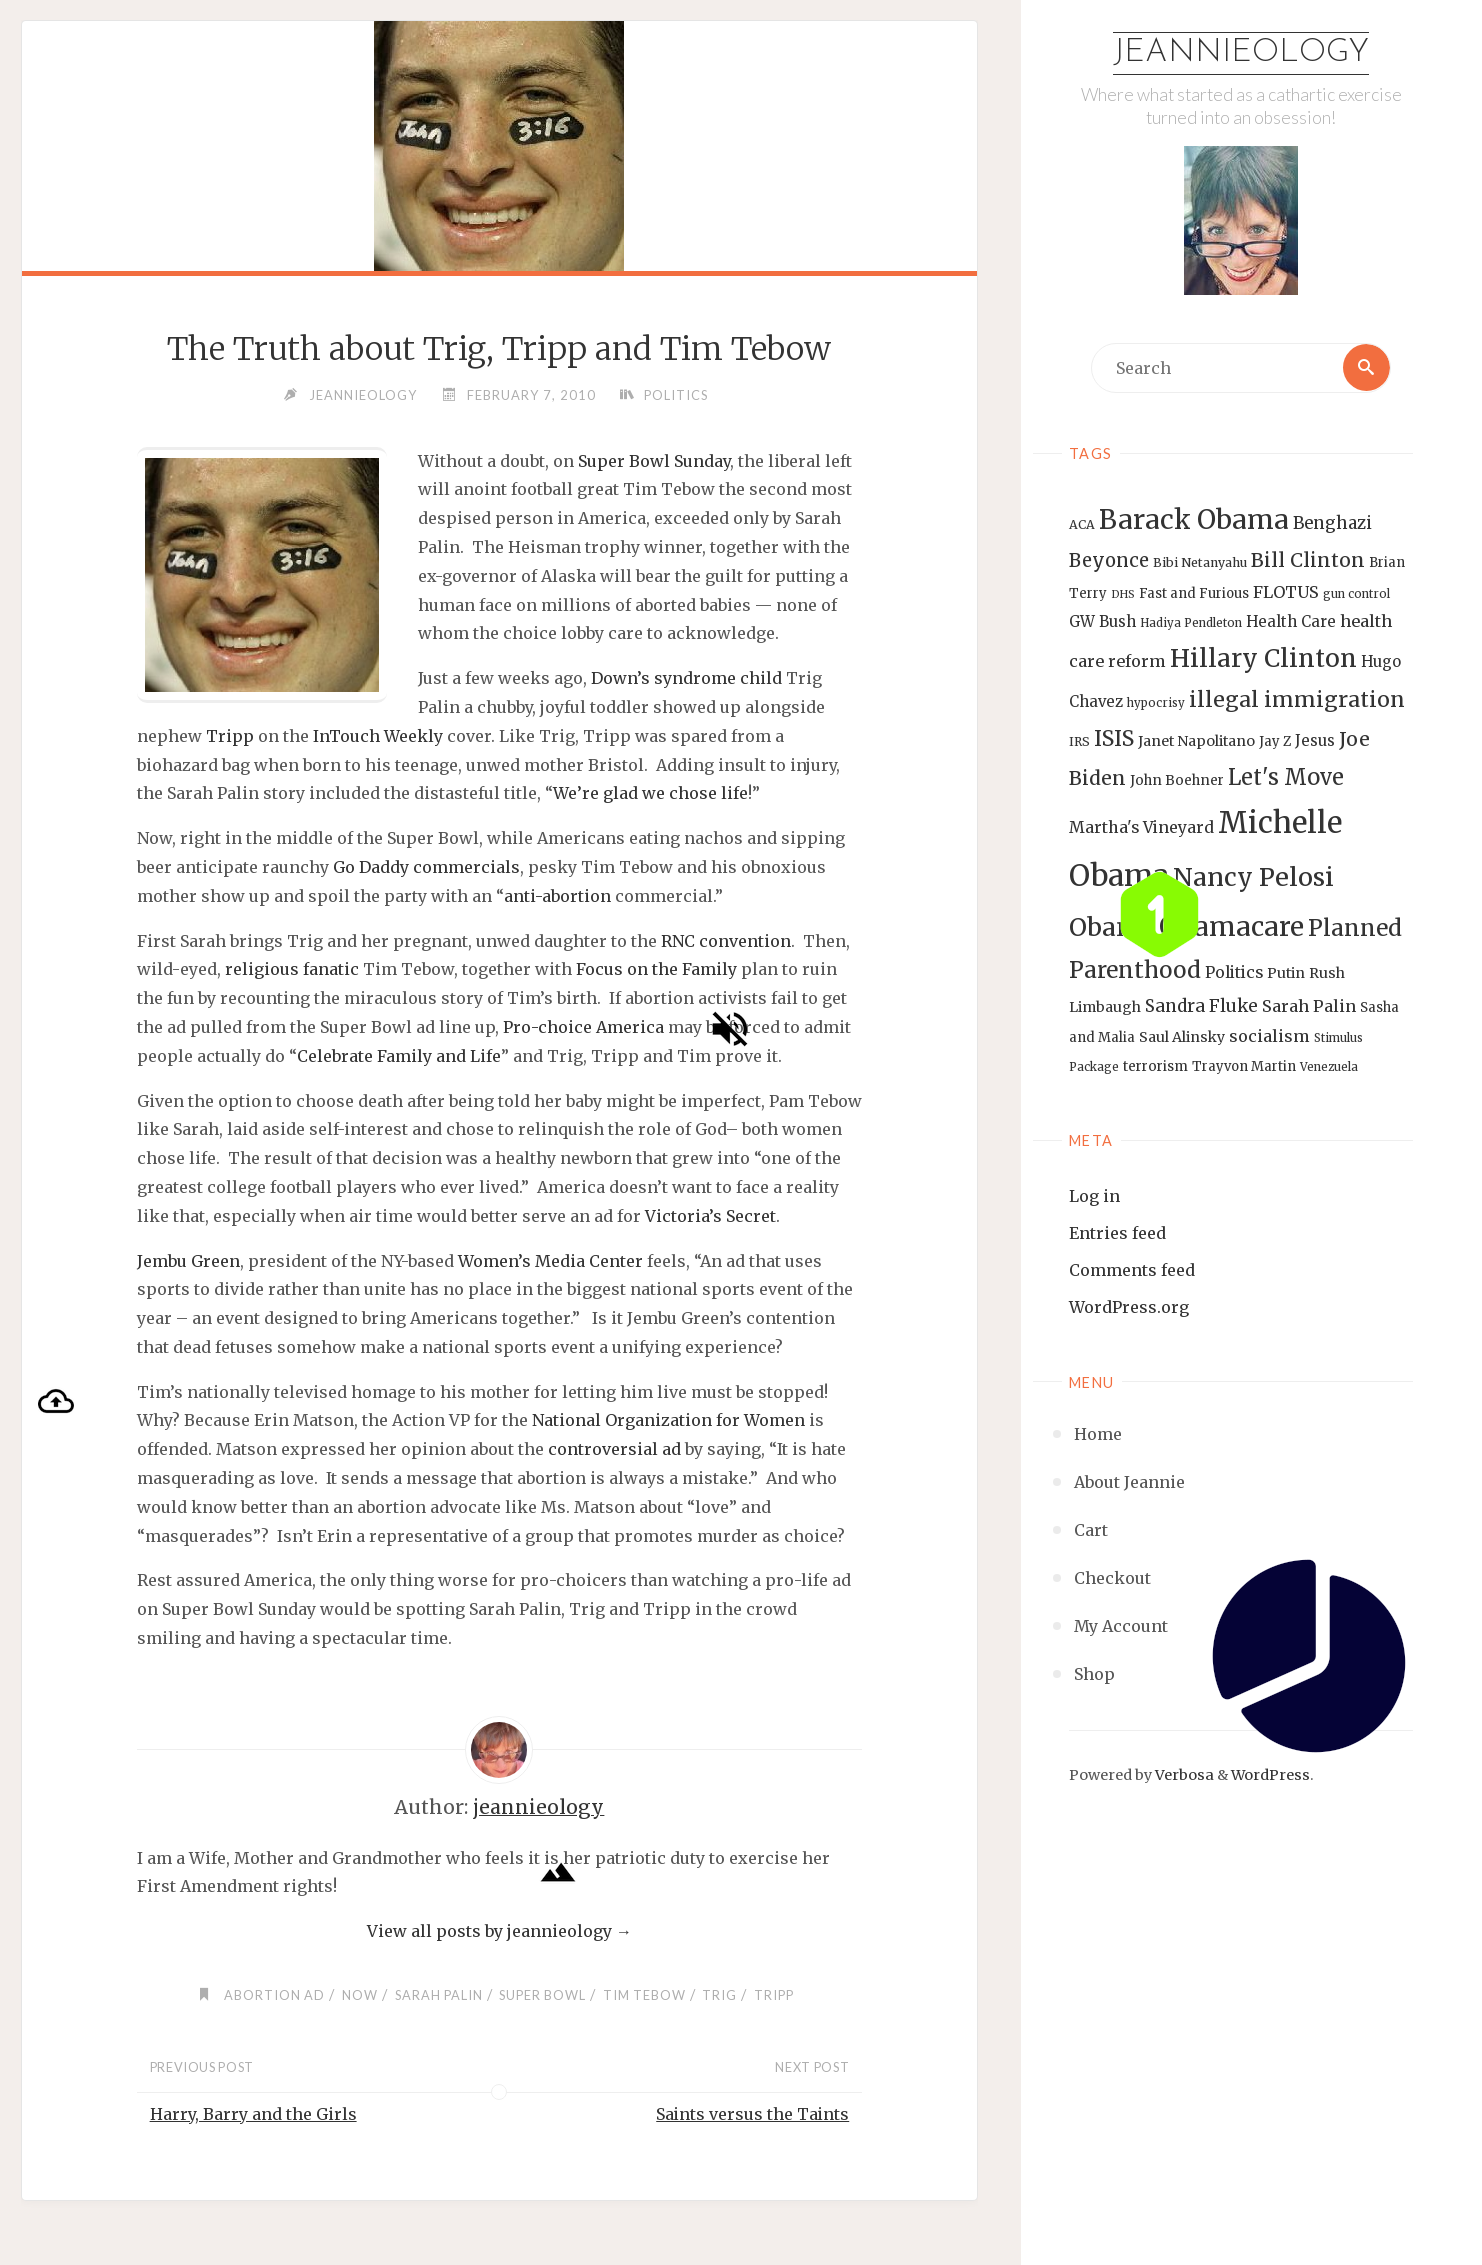 This screenshot has height=2265, width=1482. I want to click on view analytics or statistics, so click(1309, 1656).